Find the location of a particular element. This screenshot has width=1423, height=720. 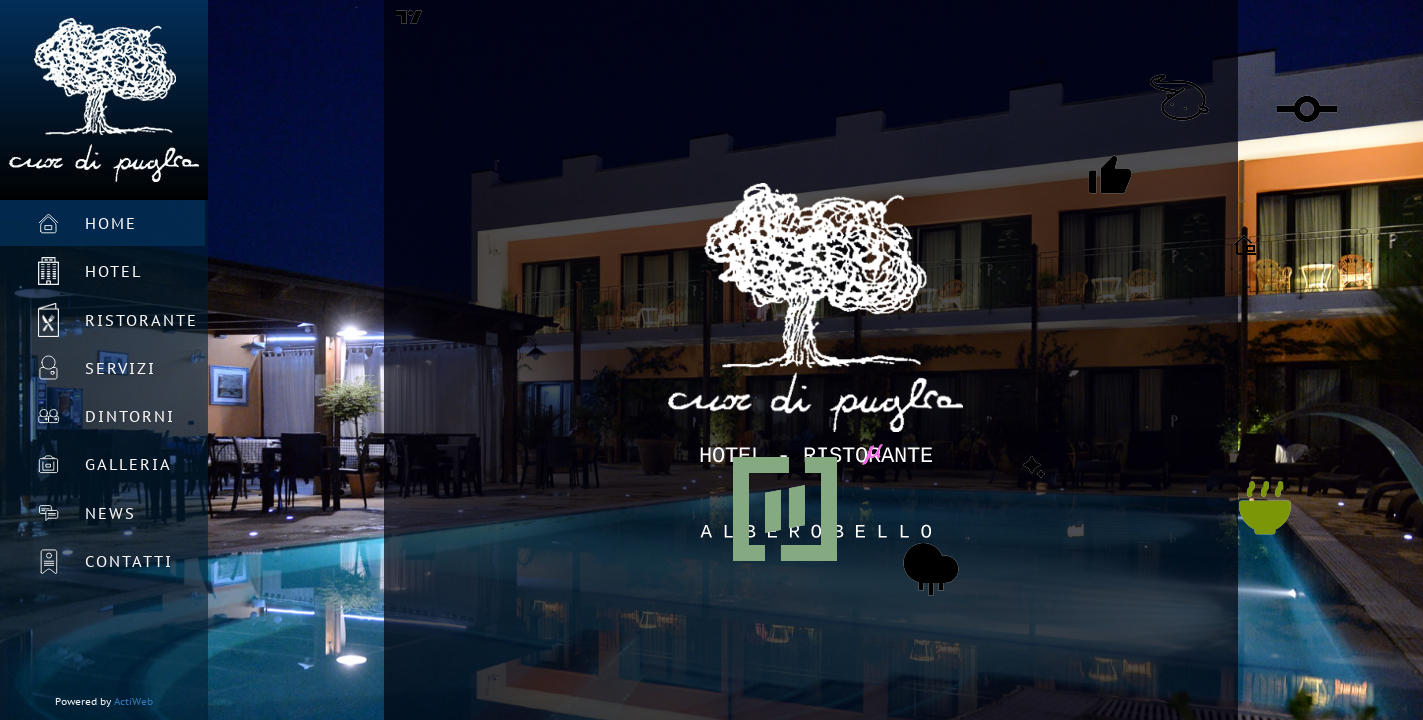

open MicroStation application is located at coordinates (872, 454).